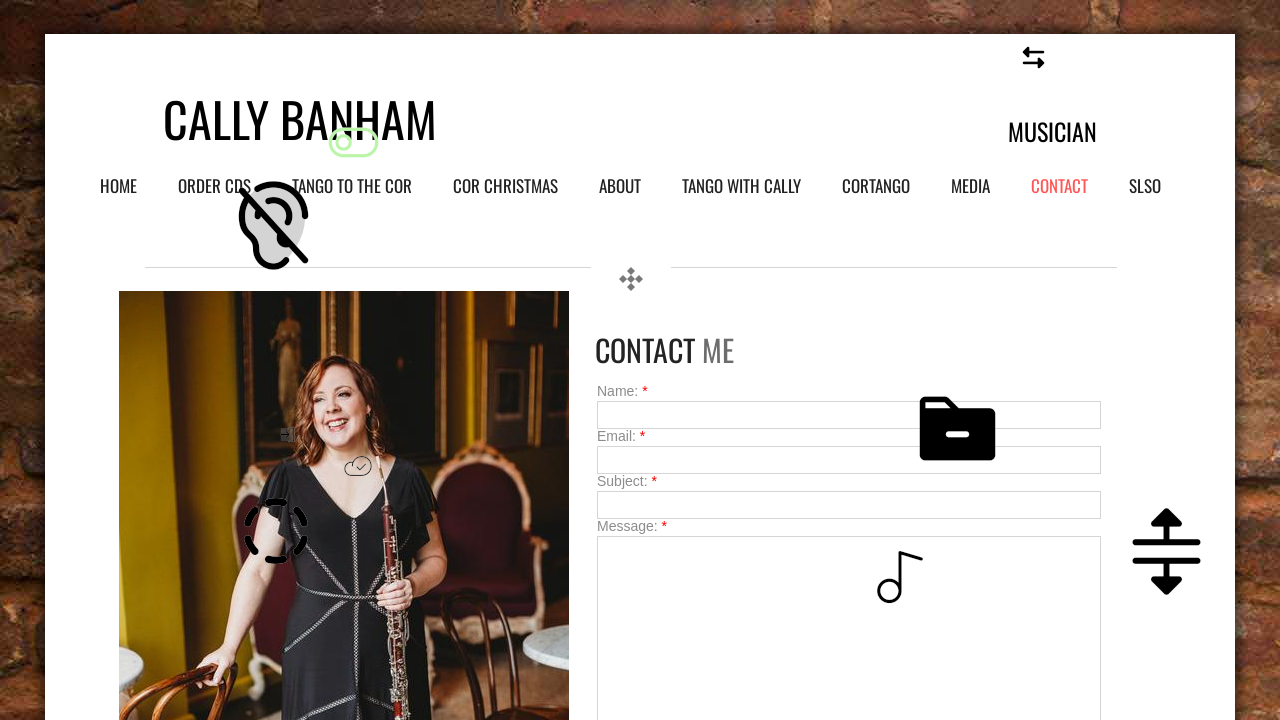 This screenshot has height=720, width=1280. What do you see at coordinates (1166, 551) in the screenshot?
I see `split content vertically` at bounding box center [1166, 551].